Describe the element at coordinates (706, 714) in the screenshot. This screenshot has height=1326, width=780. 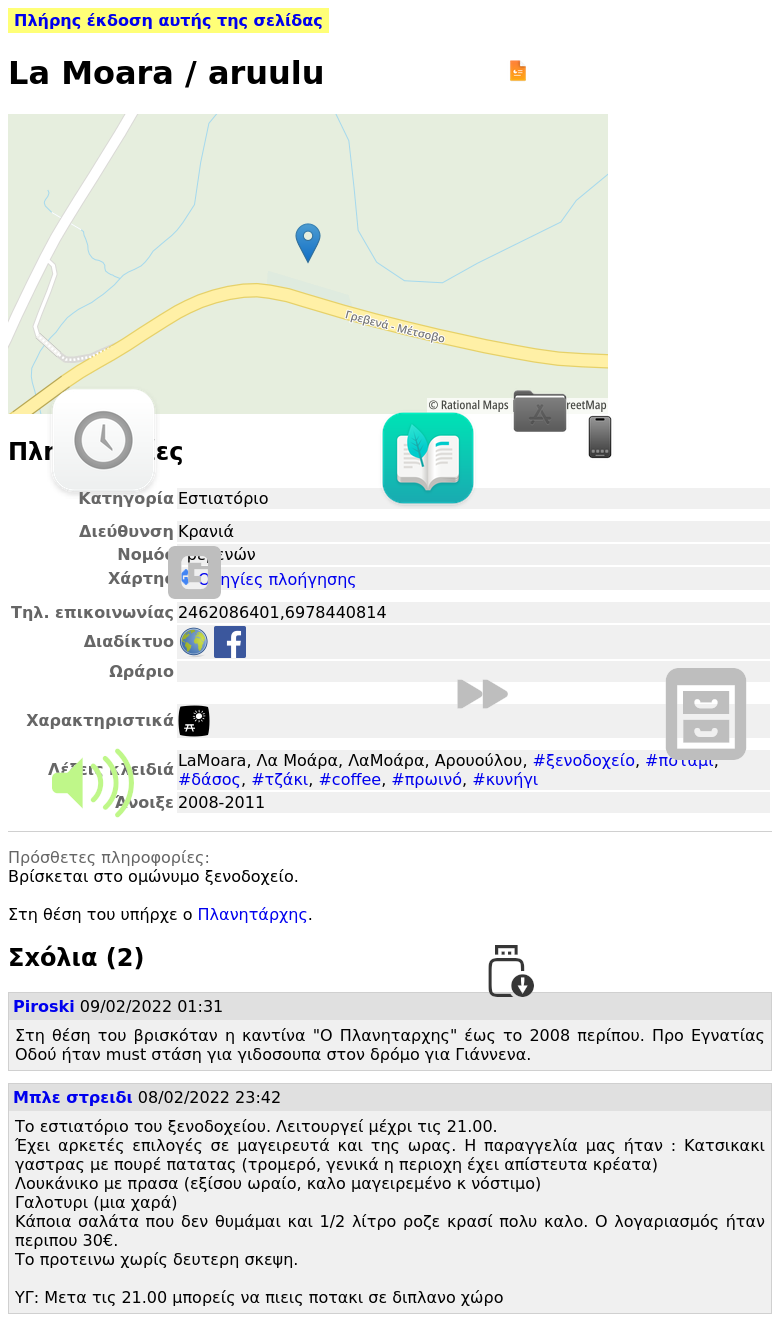
I see `open the file manager application` at that location.